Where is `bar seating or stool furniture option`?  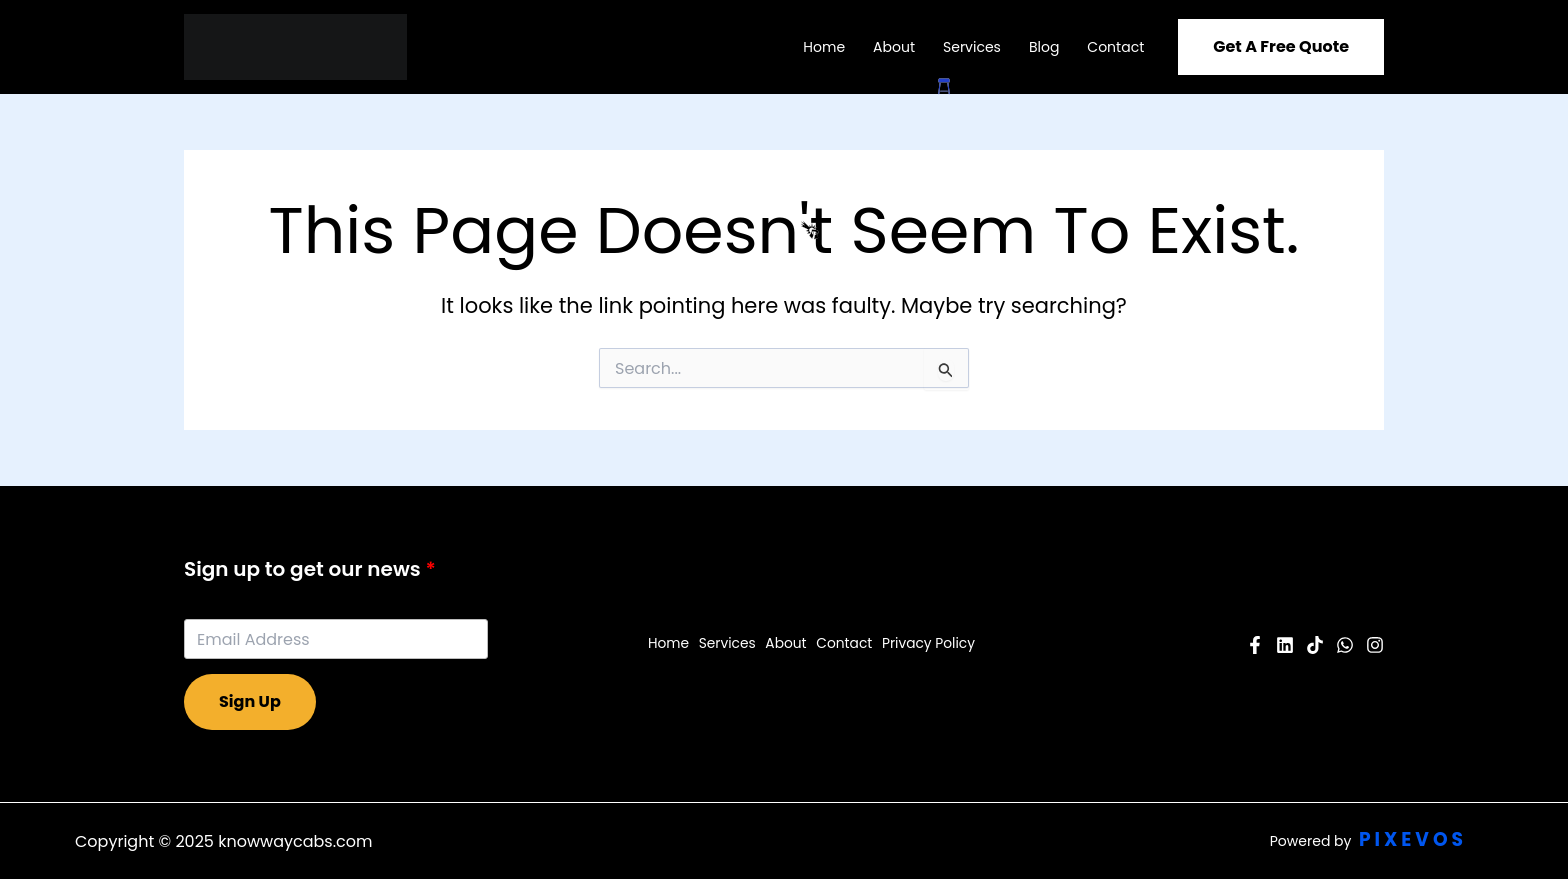 bar seating or stool furniture option is located at coordinates (944, 86).